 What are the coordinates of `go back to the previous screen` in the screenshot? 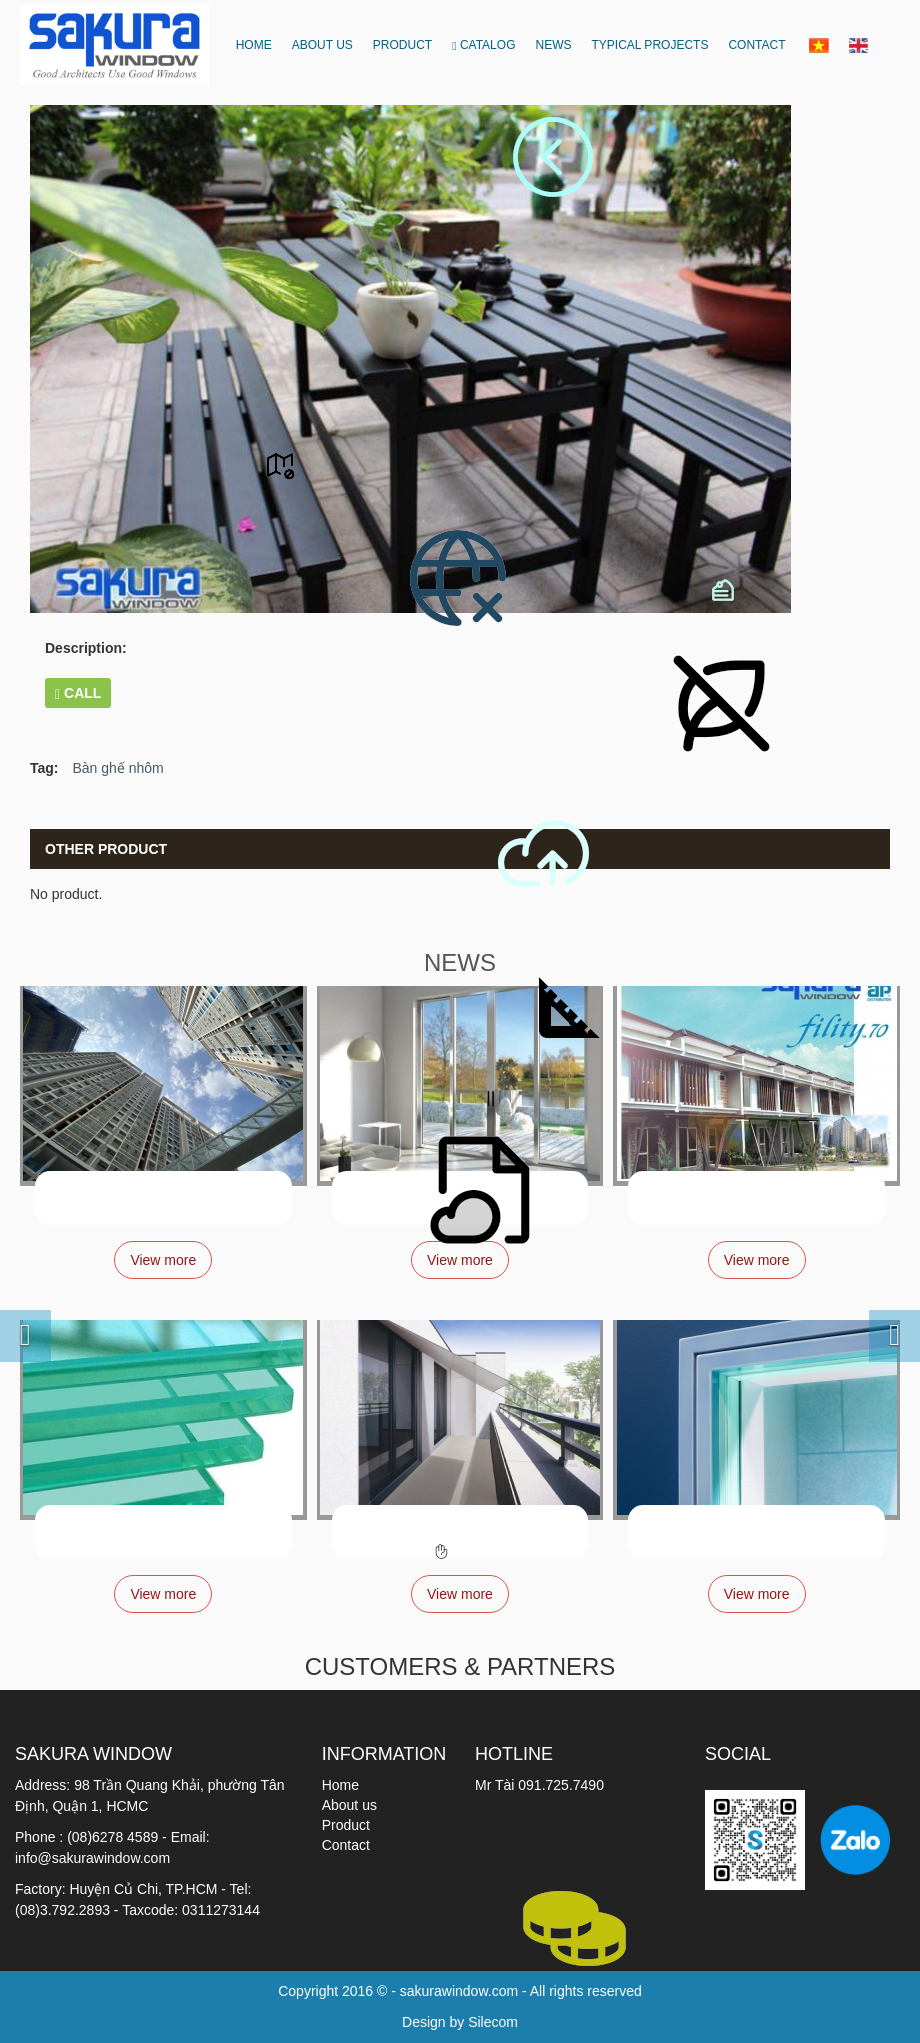 It's located at (553, 157).